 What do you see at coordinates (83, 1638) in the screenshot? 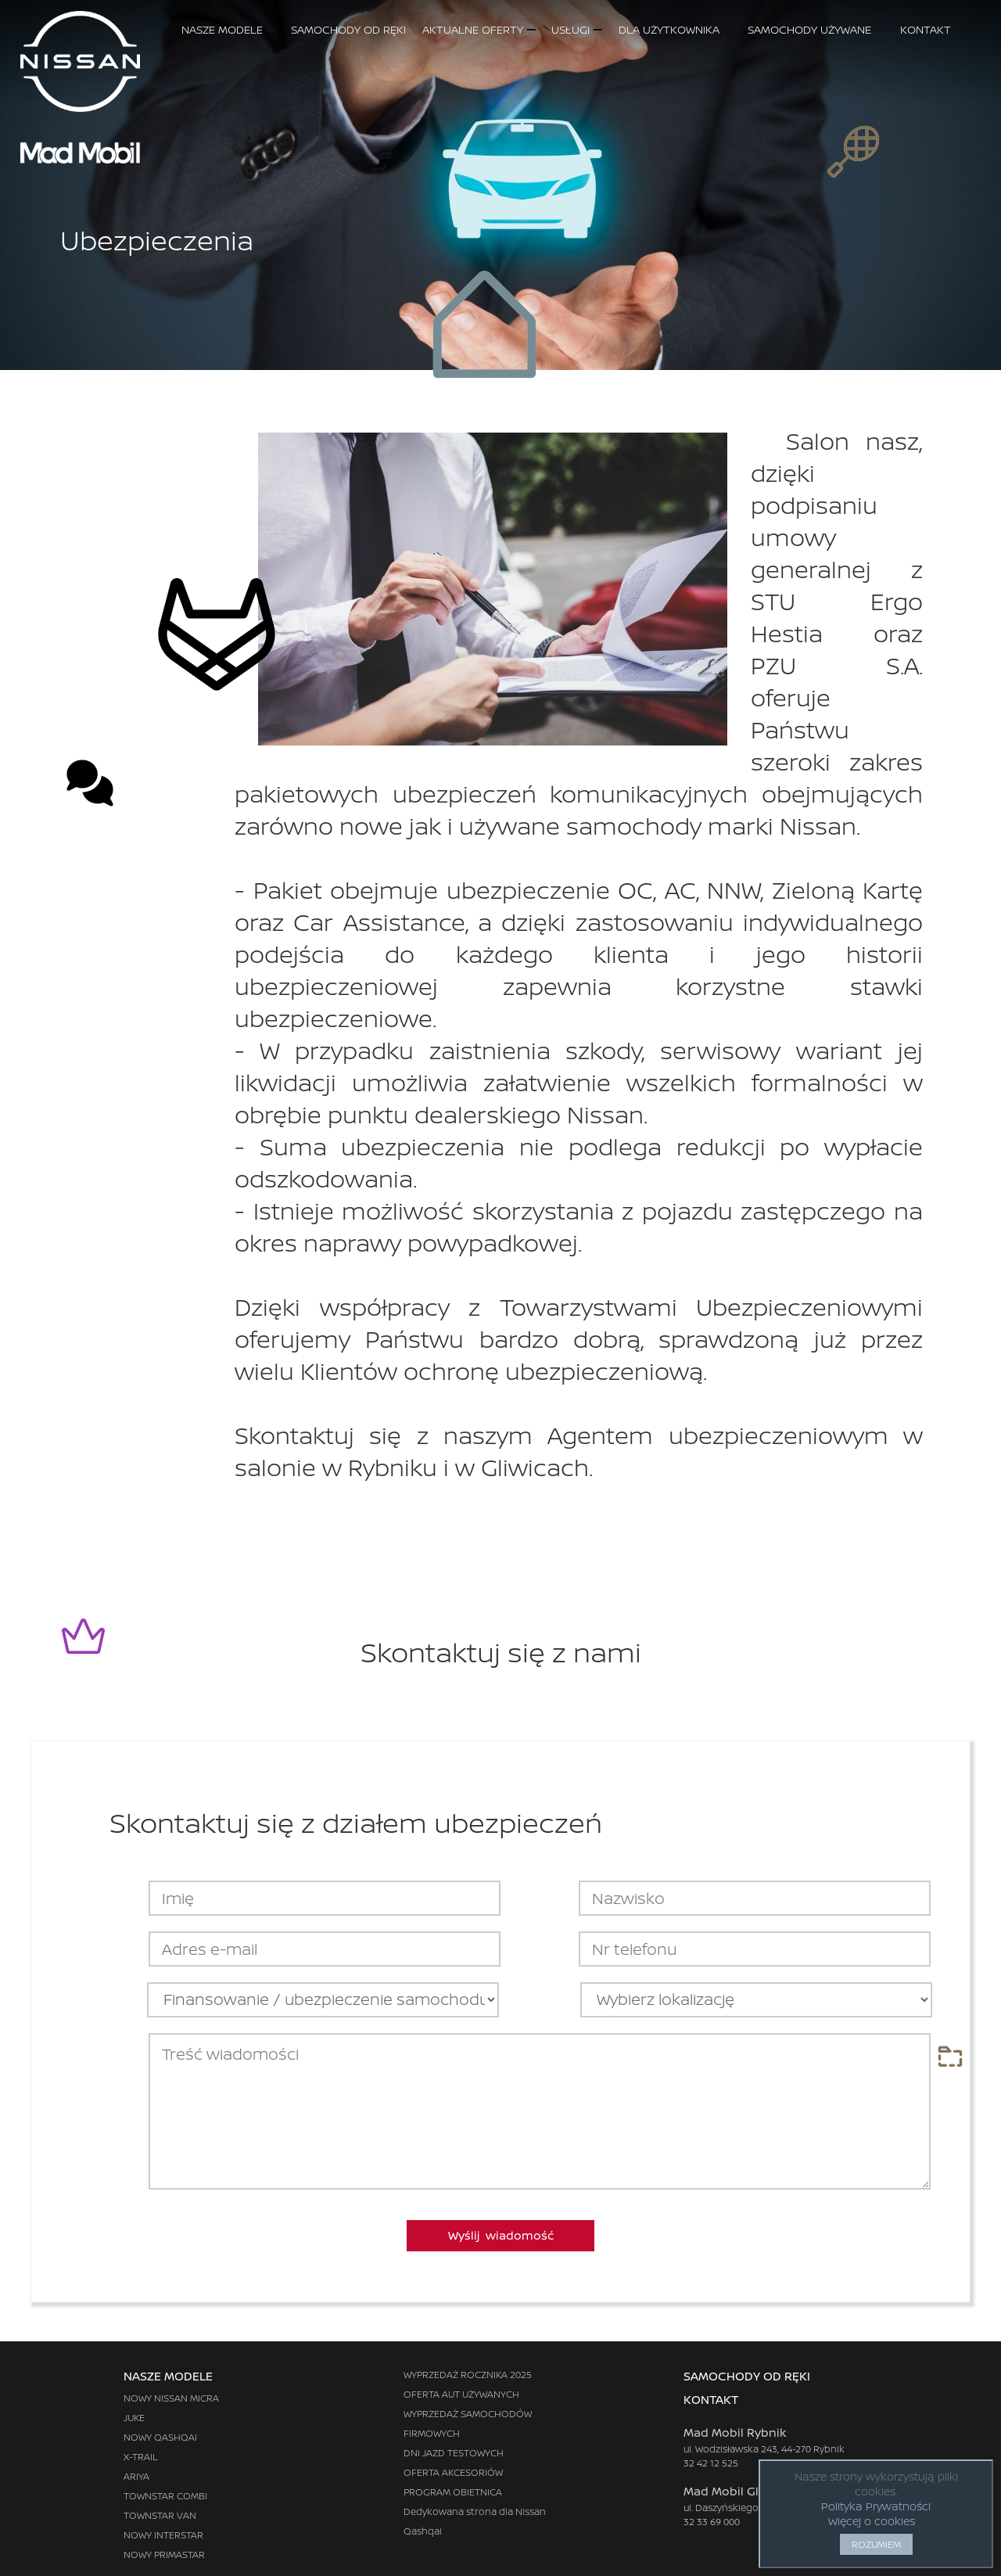
I see `indicates premium or pro membership status` at bounding box center [83, 1638].